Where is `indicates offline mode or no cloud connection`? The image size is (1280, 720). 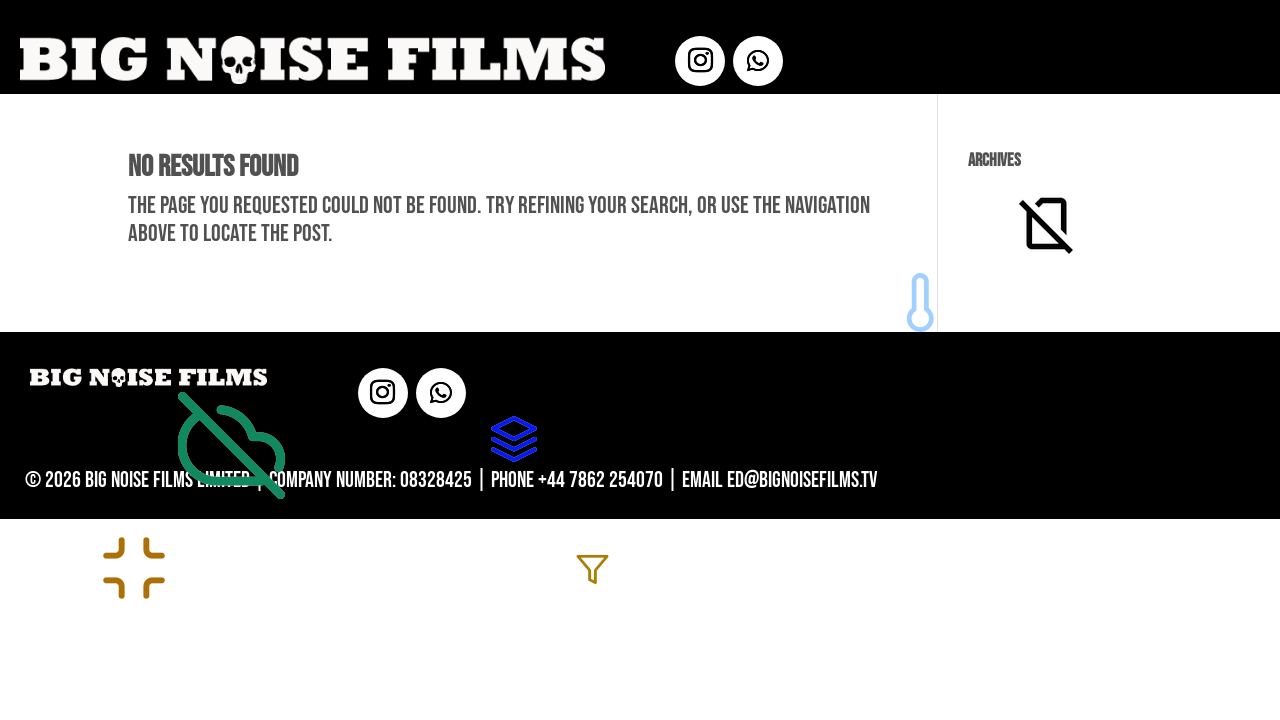
indicates offline mode or no cloud connection is located at coordinates (231, 445).